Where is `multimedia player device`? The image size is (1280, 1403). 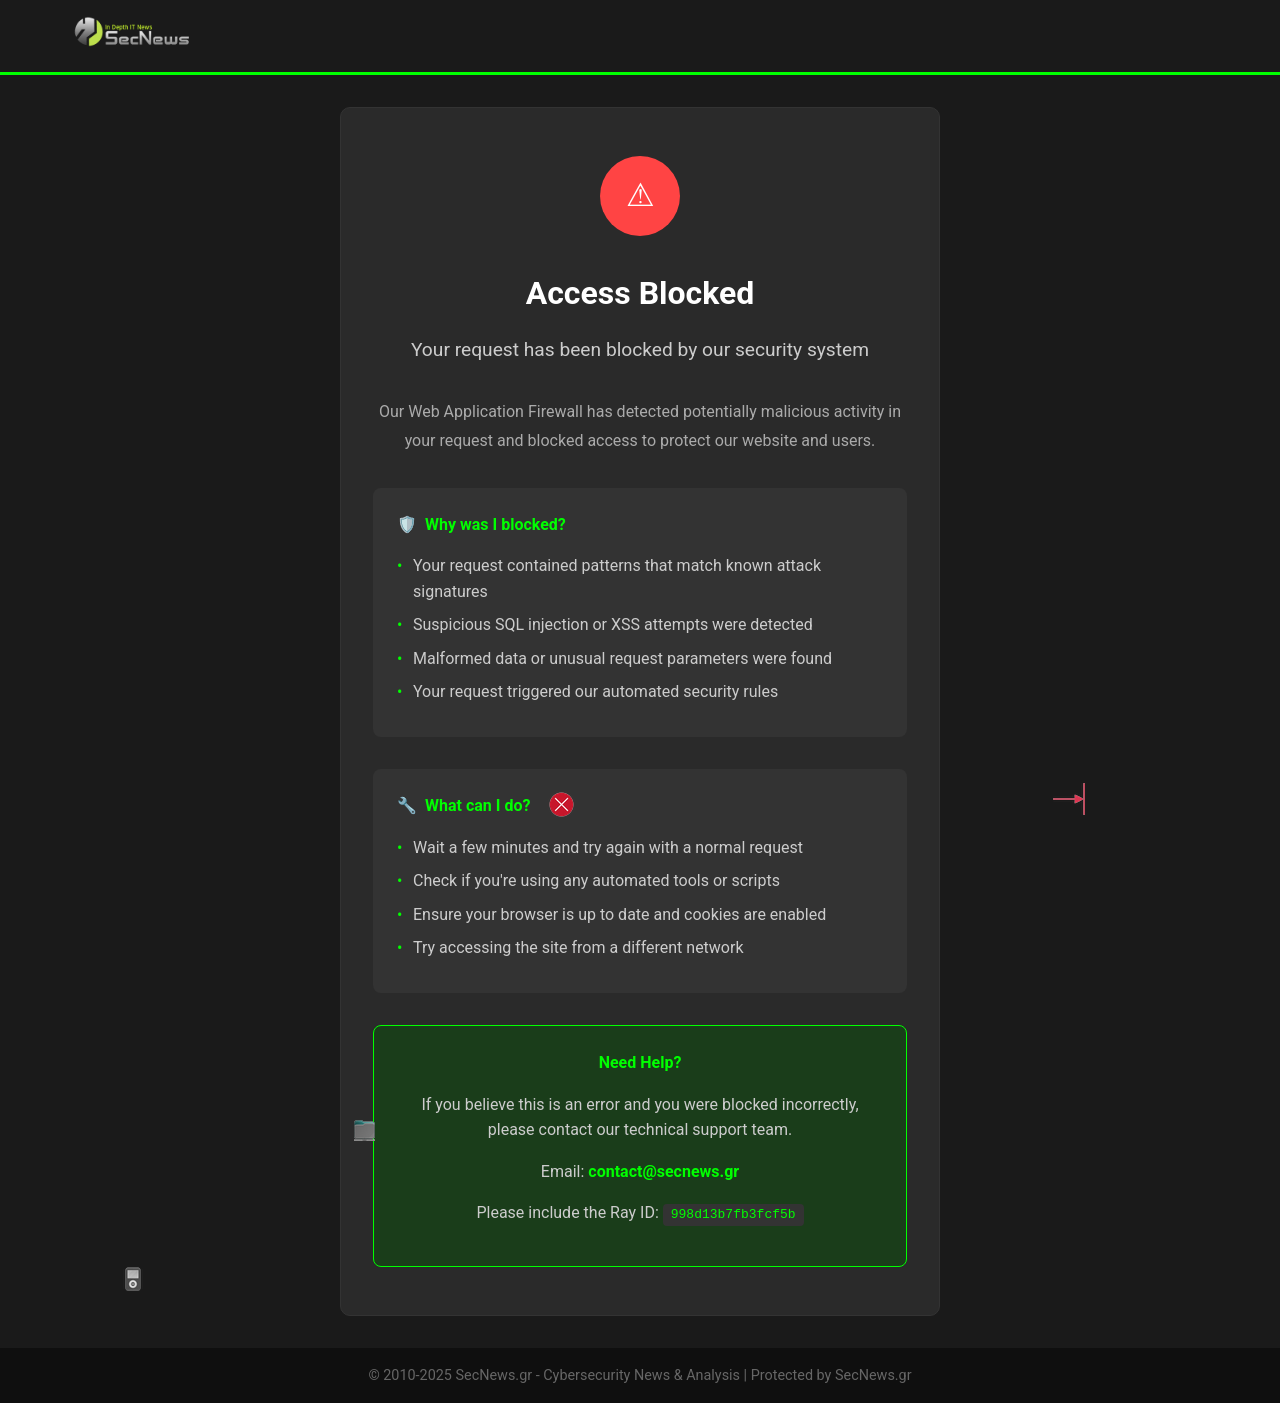
multimedia player device is located at coordinates (133, 1279).